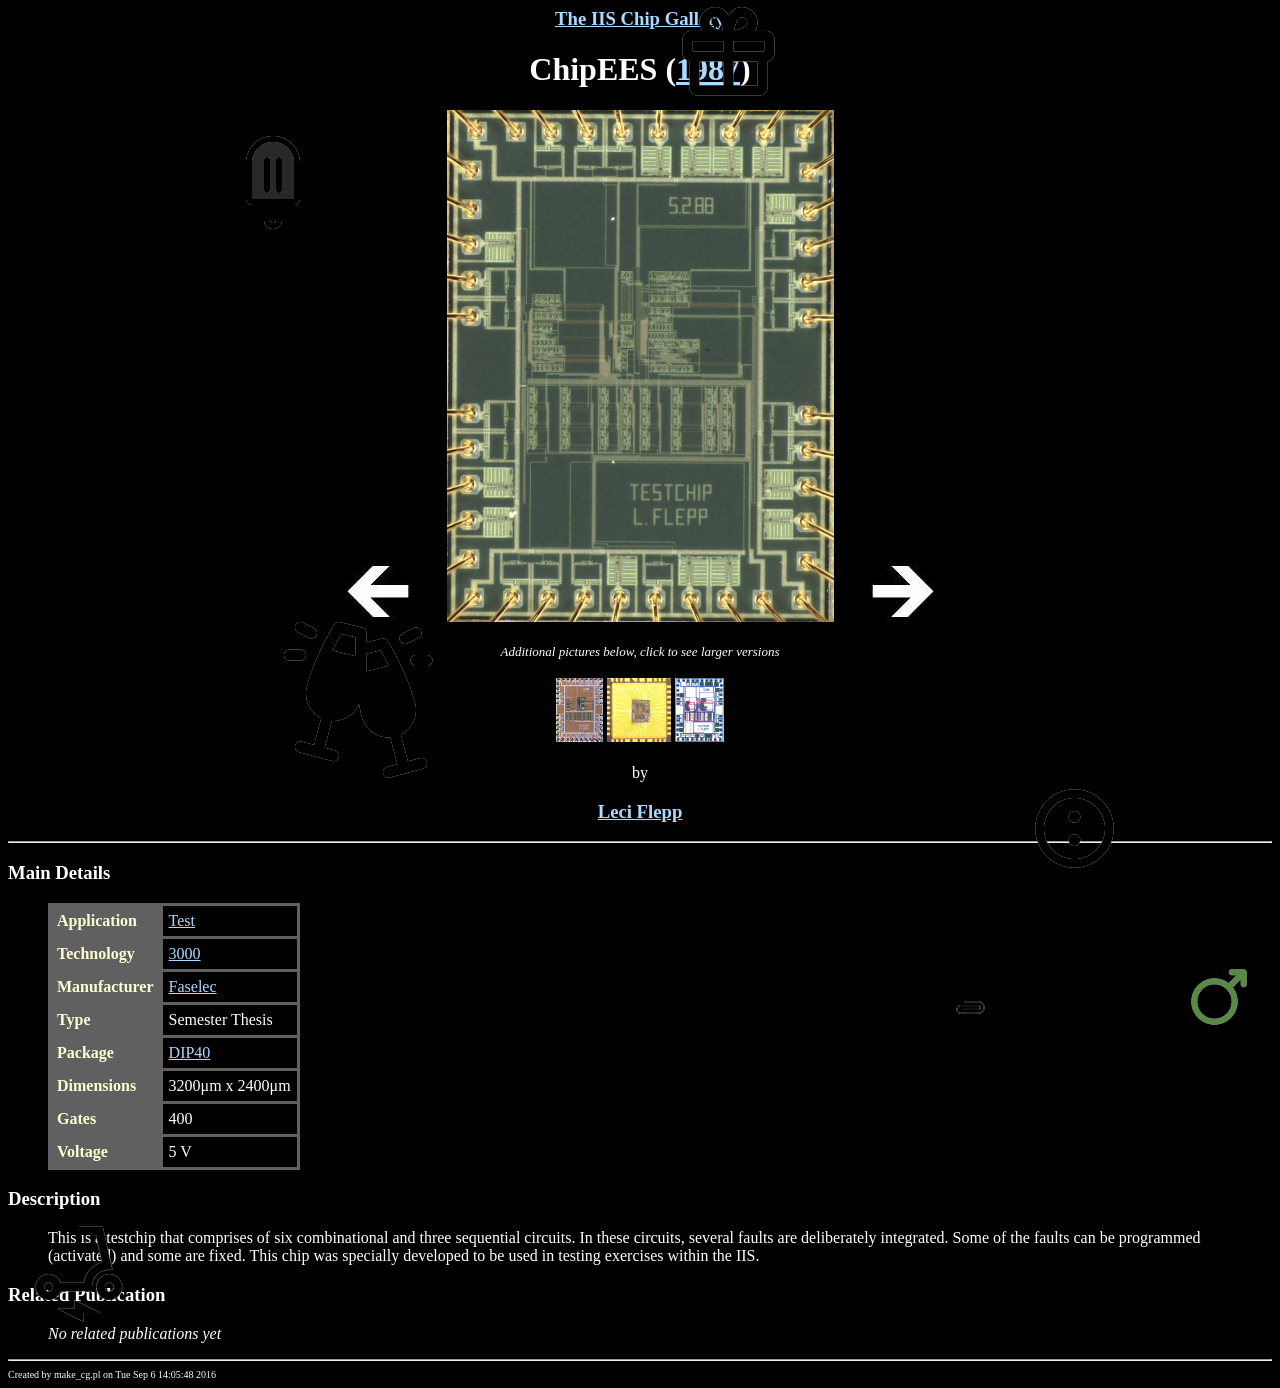 This screenshot has width=1280, height=1388. I want to click on celebrate an achievement or milestone, so click(361, 699).